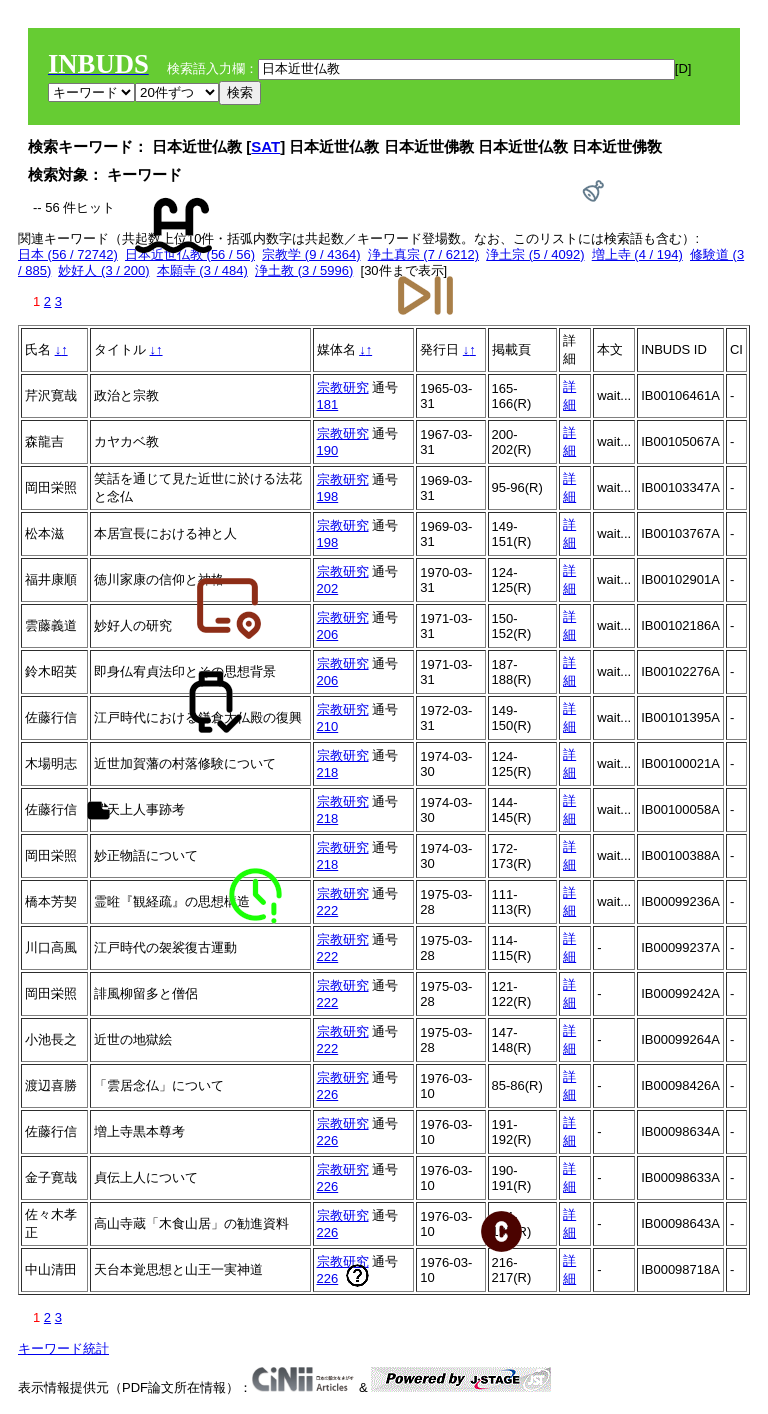 The width and height of the screenshot is (768, 1414). I want to click on indicates copyright status, so click(501, 1231).